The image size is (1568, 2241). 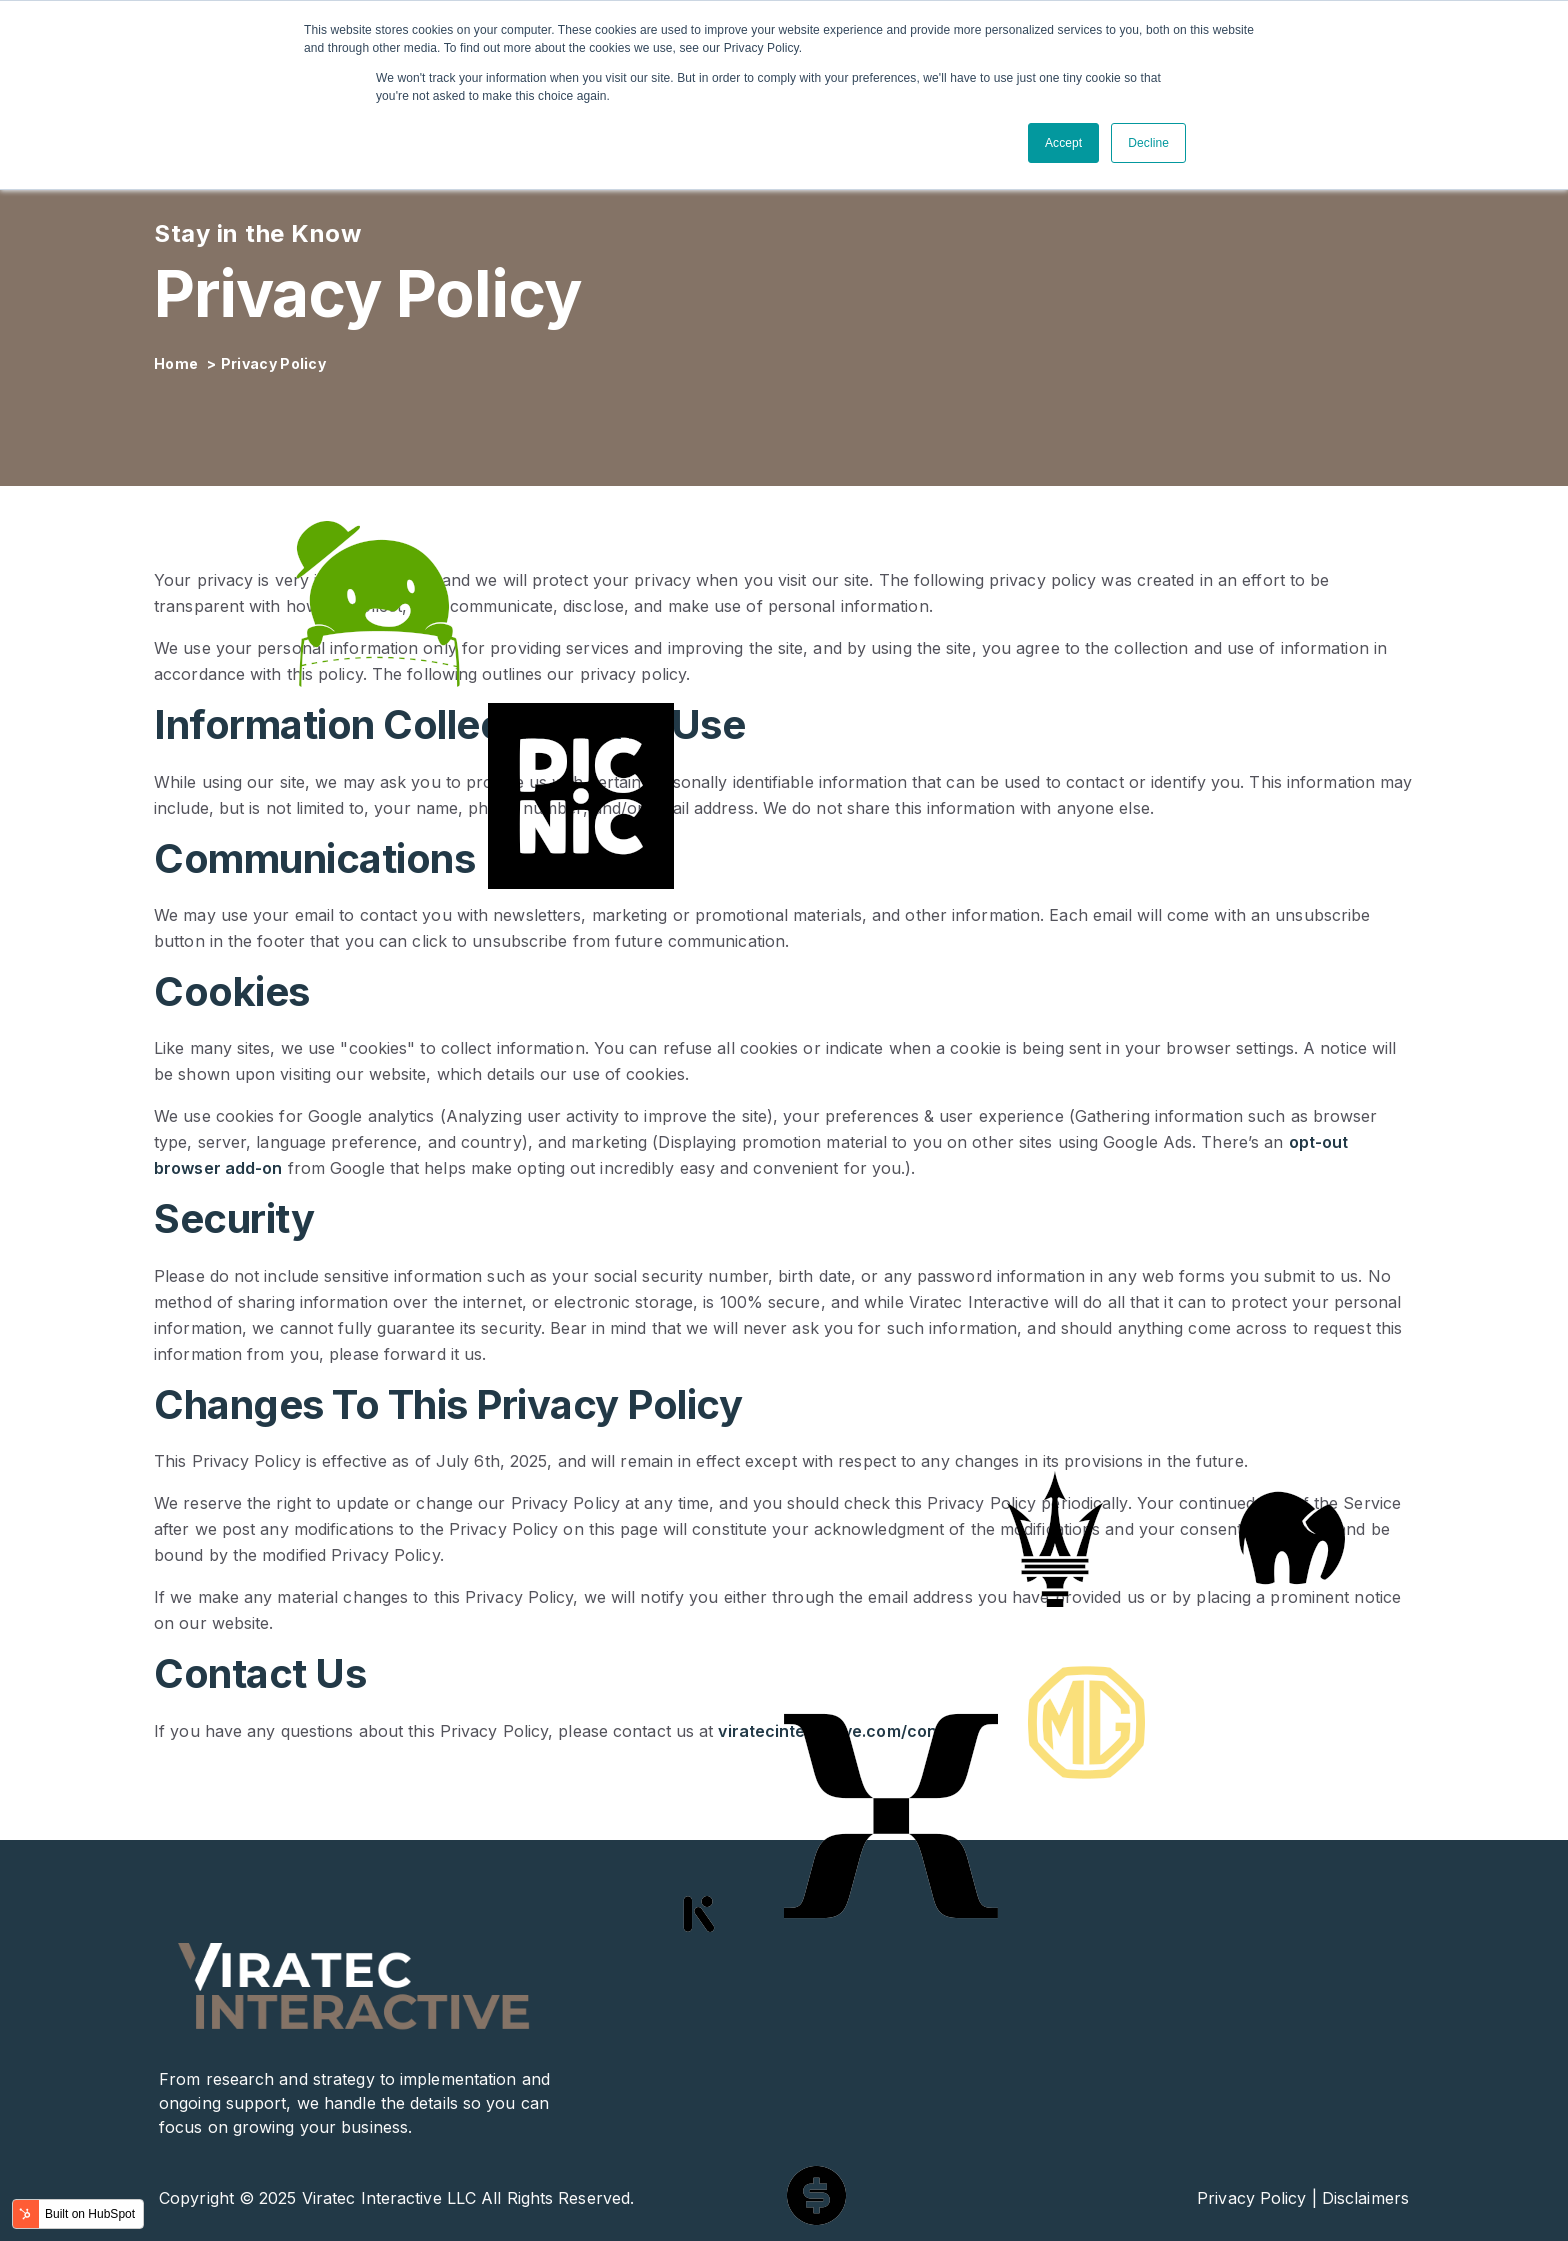 I want to click on open the Picnic grocery delivery app, so click(x=581, y=796).